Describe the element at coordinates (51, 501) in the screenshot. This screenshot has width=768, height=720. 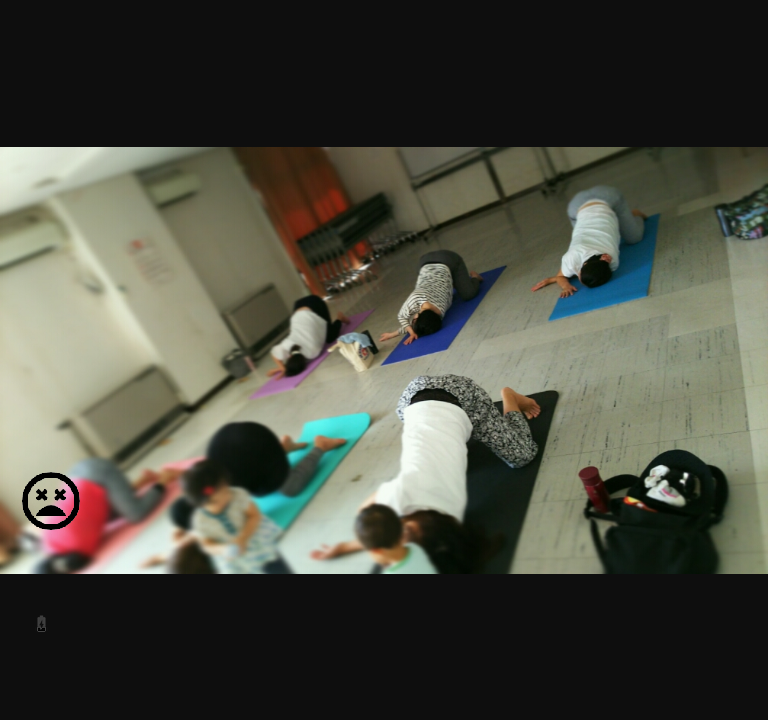
I see `submit negative feedback or rating` at that location.